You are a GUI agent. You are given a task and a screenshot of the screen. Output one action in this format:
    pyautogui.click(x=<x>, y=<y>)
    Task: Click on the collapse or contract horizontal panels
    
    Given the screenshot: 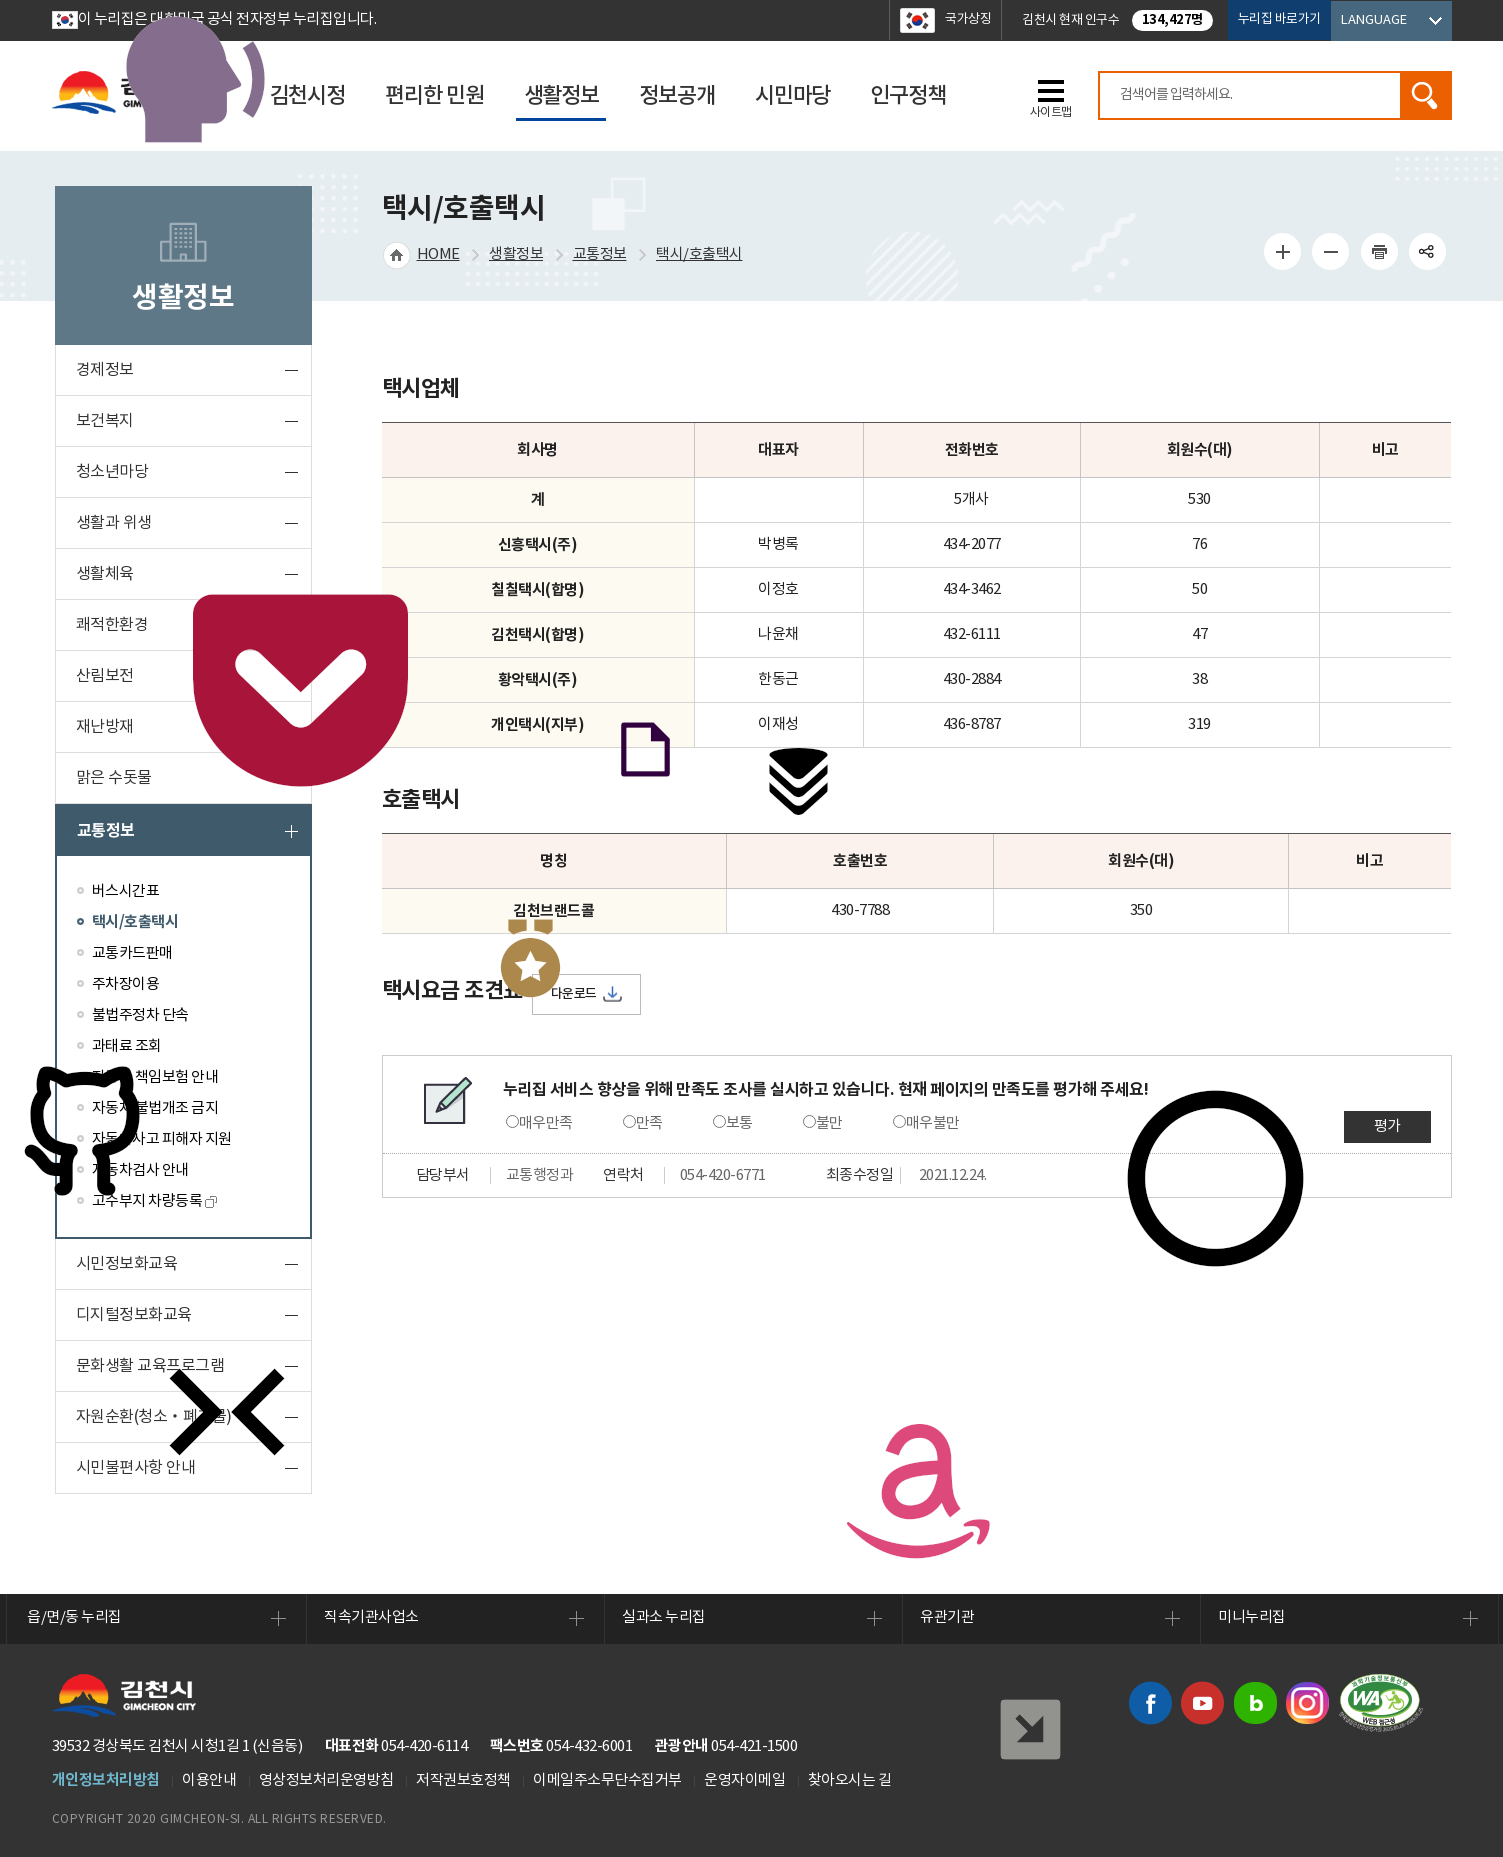 What is the action you would take?
    pyautogui.click(x=227, y=1412)
    